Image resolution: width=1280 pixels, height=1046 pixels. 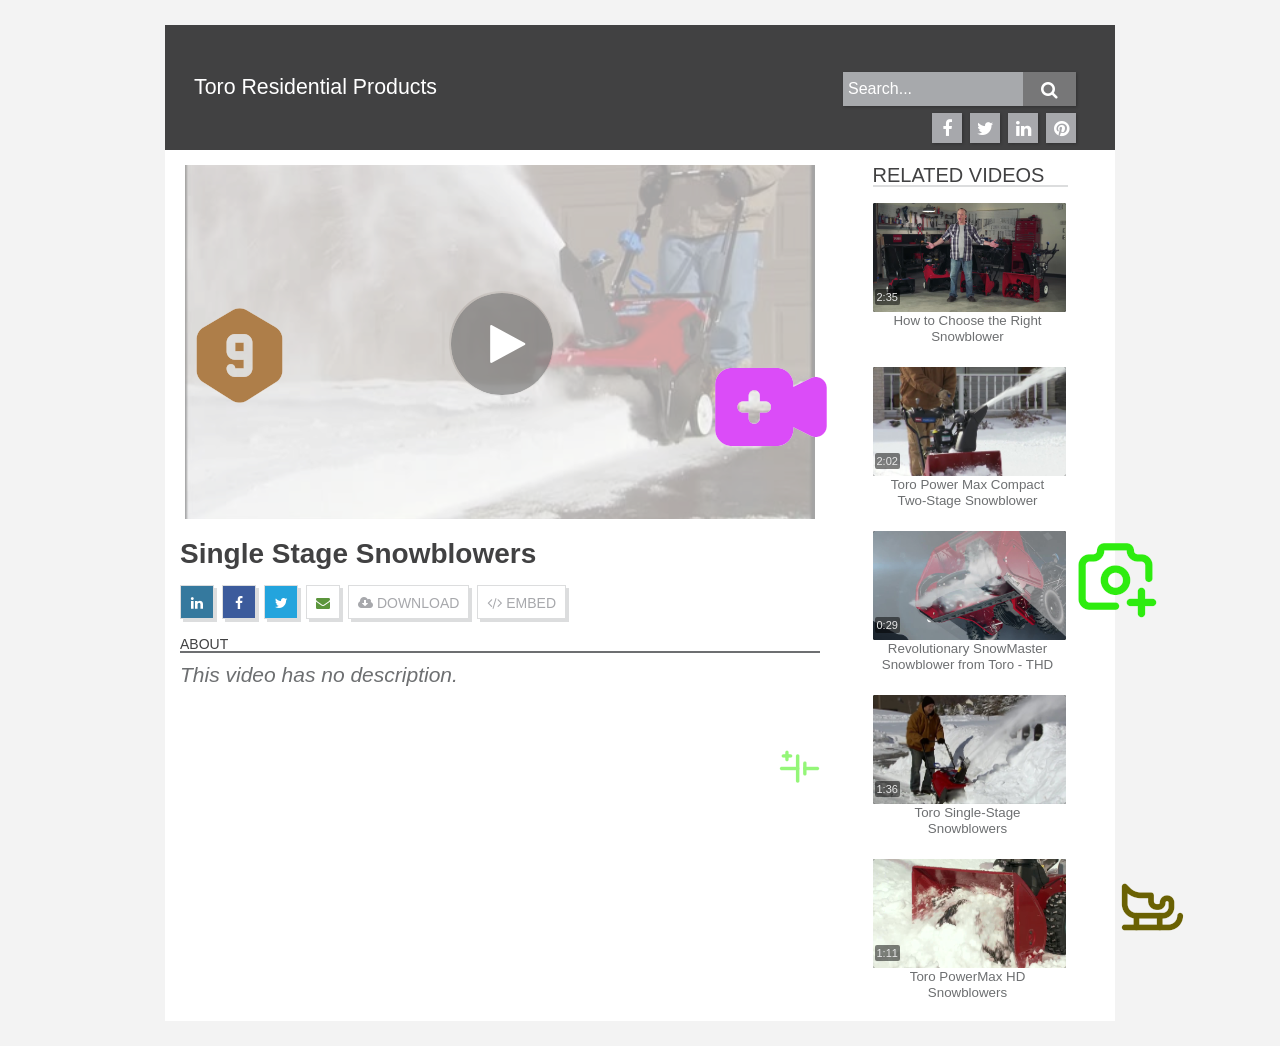 What do you see at coordinates (239, 355) in the screenshot?
I see `indicates step 9 in a multi-step process` at bounding box center [239, 355].